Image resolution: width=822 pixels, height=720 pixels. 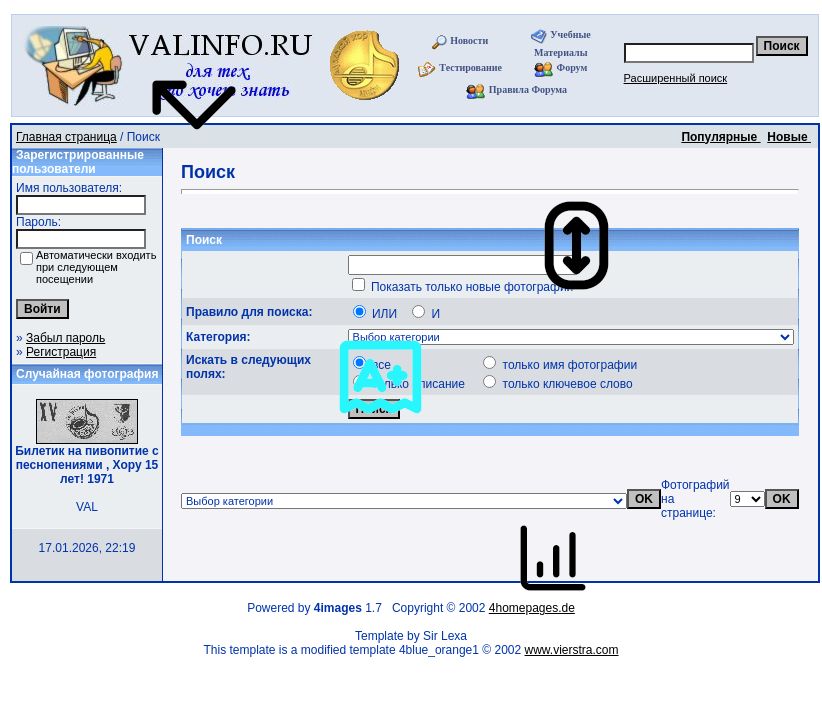 What do you see at coordinates (576, 245) in the screenshot?
I see `scroll up or down on the page` at bounding box center [576, 245].